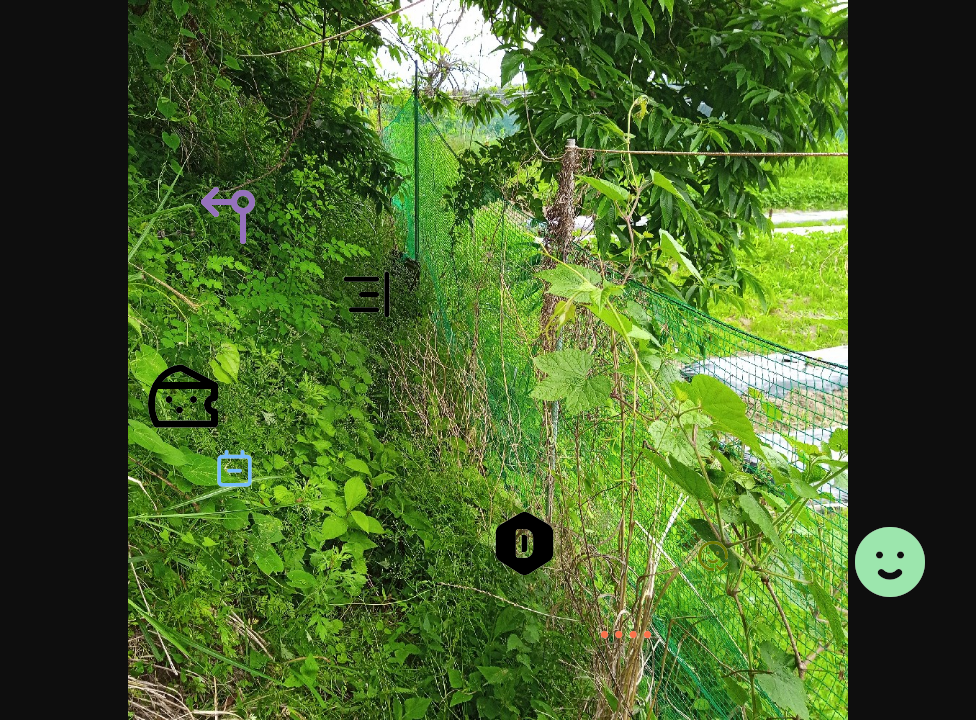 The image size is (976, 720). What do you see at coordinates (183, 396) in the screenshot?
I see `browse dairy or cheese products` at bounding box center [183, 396].